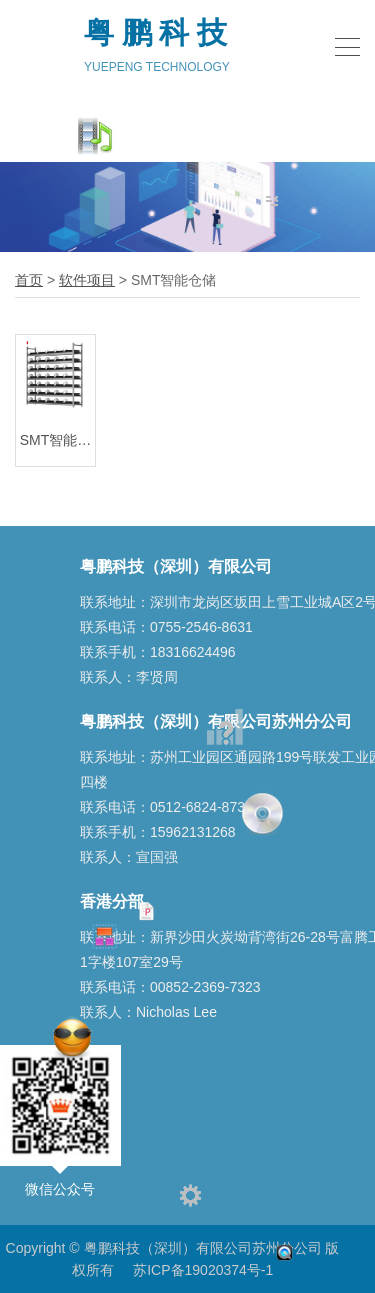 This screenshot has width=375, height=1293. Describe the element at coordinates (272, 201) in the screenshot. I see `increase text indentation (right-to-left layout)` at that location.